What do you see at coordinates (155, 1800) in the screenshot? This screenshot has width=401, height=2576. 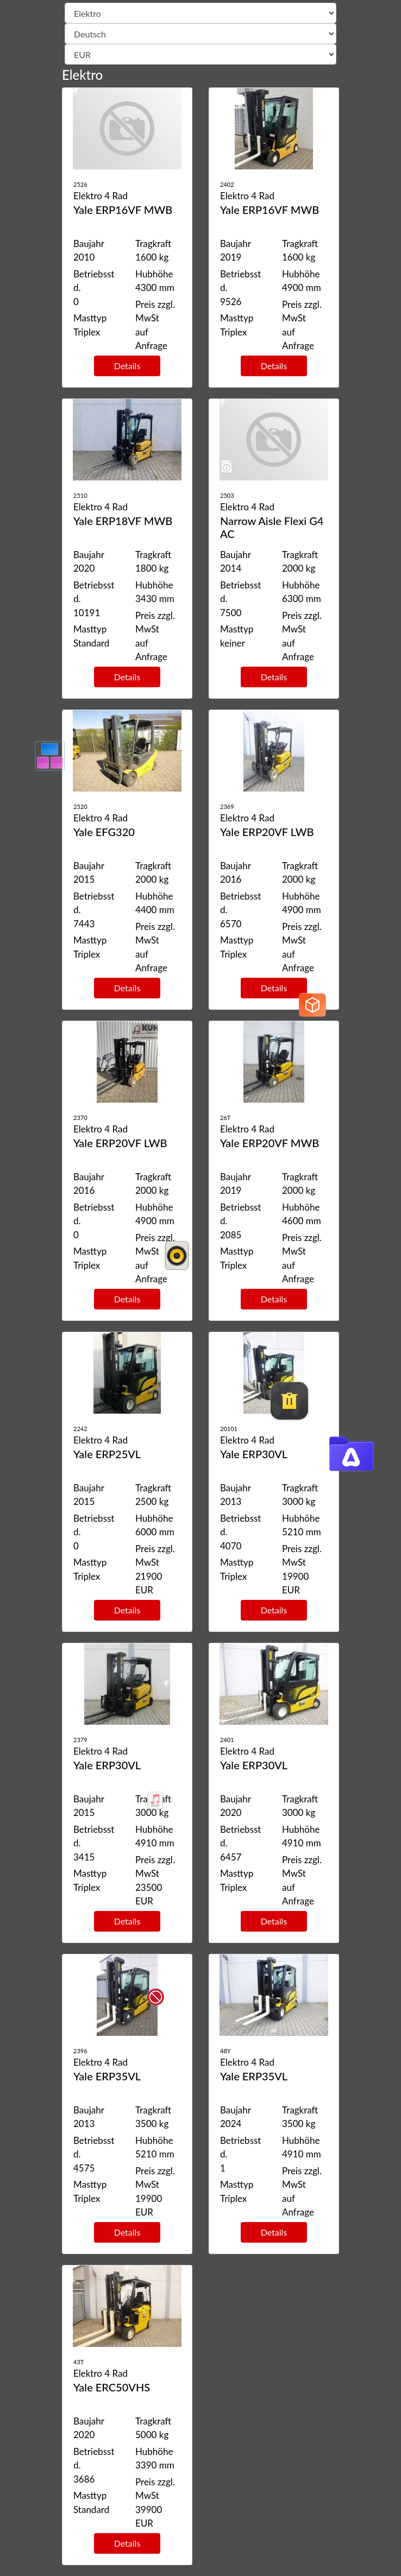 I see `a midi audio file` at bounding box center [155, 1800].